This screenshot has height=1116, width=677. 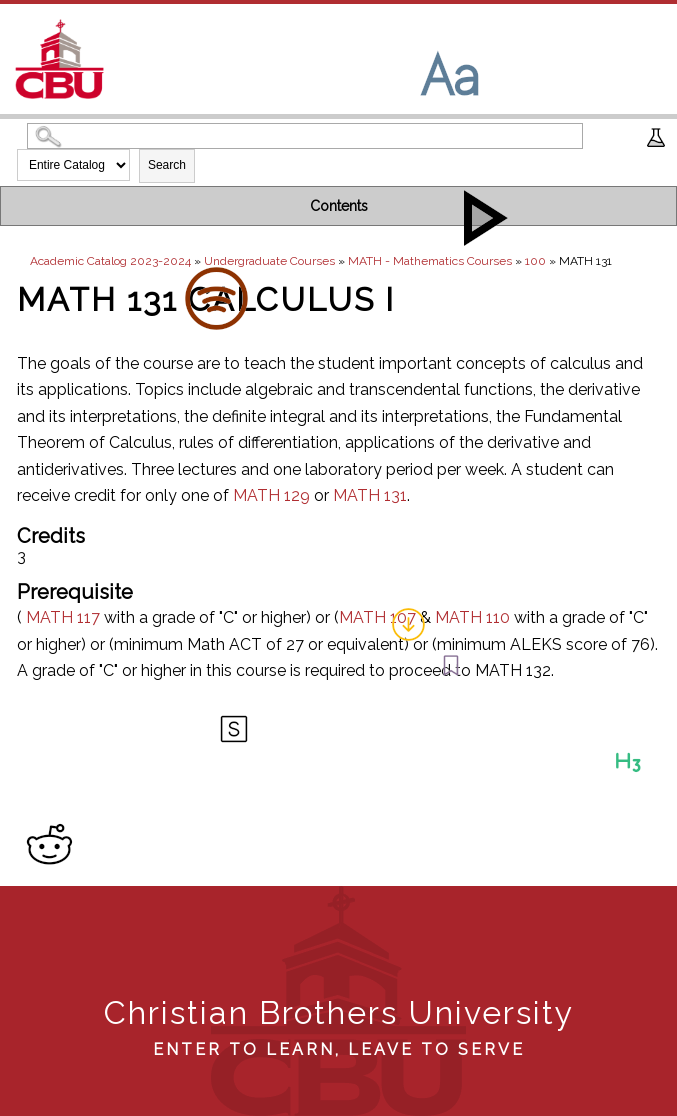 What do you see at coordinates (234, 729) in the screenshot?
I see `link to stripe payment services` at bounding box center [234, 729].